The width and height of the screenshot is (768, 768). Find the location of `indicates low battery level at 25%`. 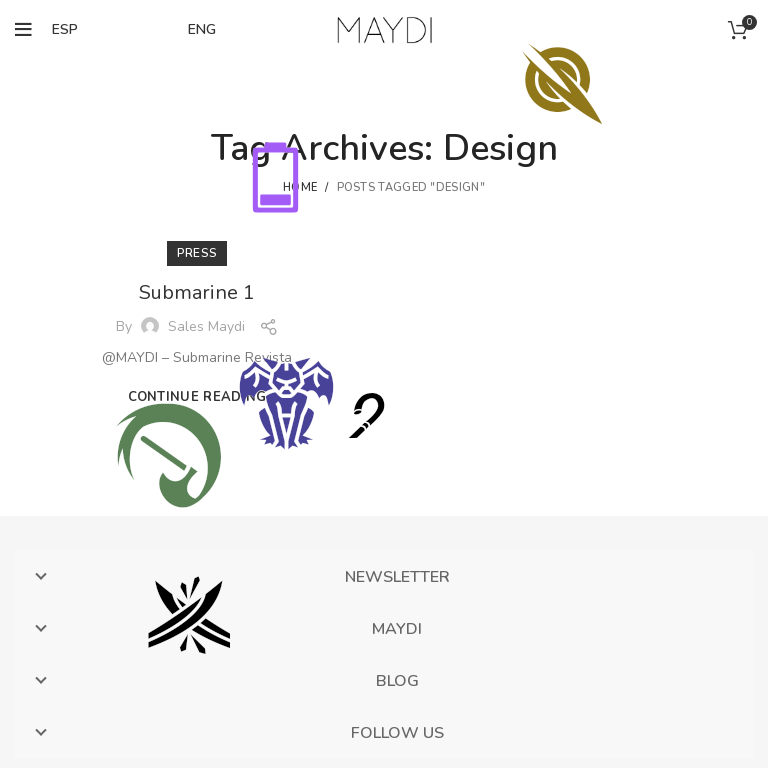

indicates low battery level at 25% is located at coordinates (275, 177).